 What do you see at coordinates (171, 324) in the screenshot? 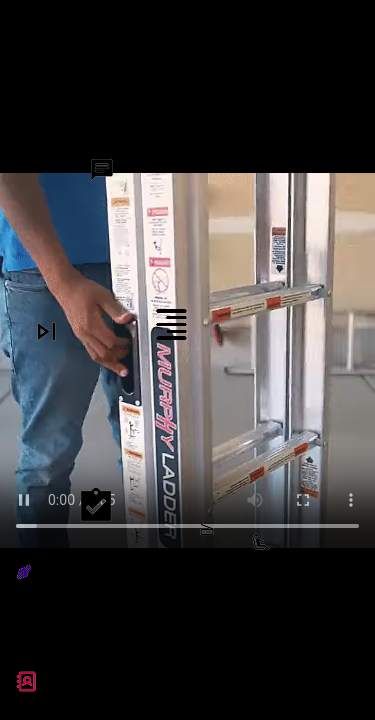
I see `align text to the right` at bounding box center [171, 324].